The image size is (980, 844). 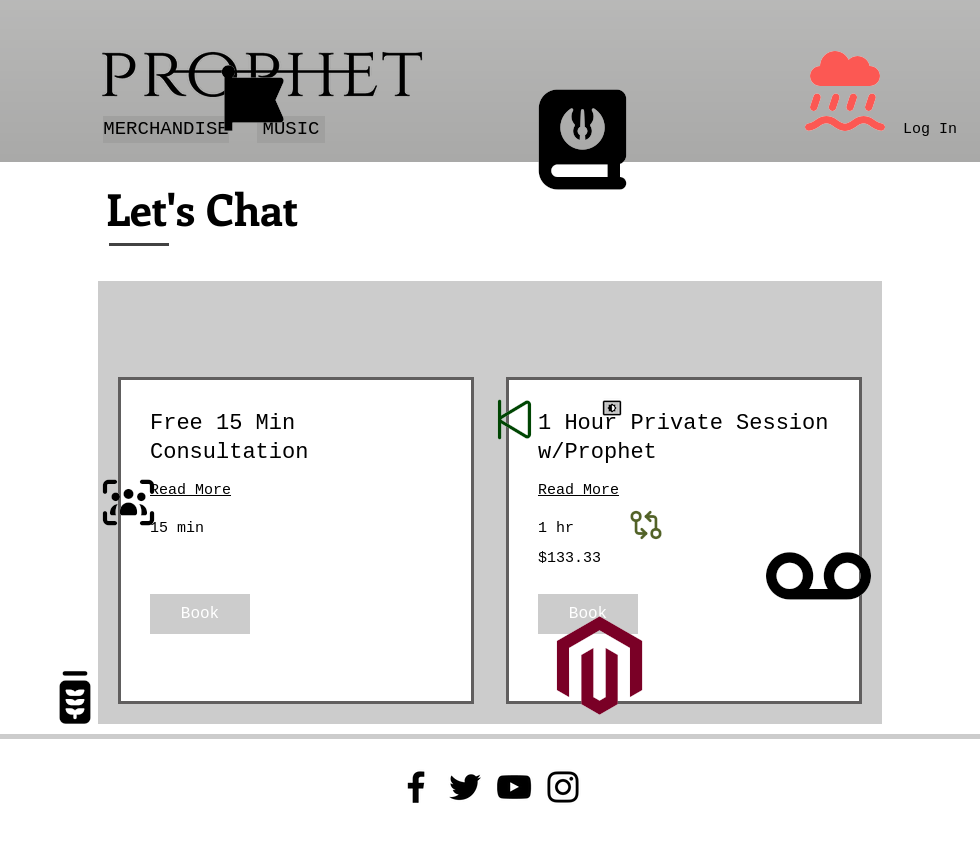 I want to click on compare branches in version control, so click(x=646, y=525).